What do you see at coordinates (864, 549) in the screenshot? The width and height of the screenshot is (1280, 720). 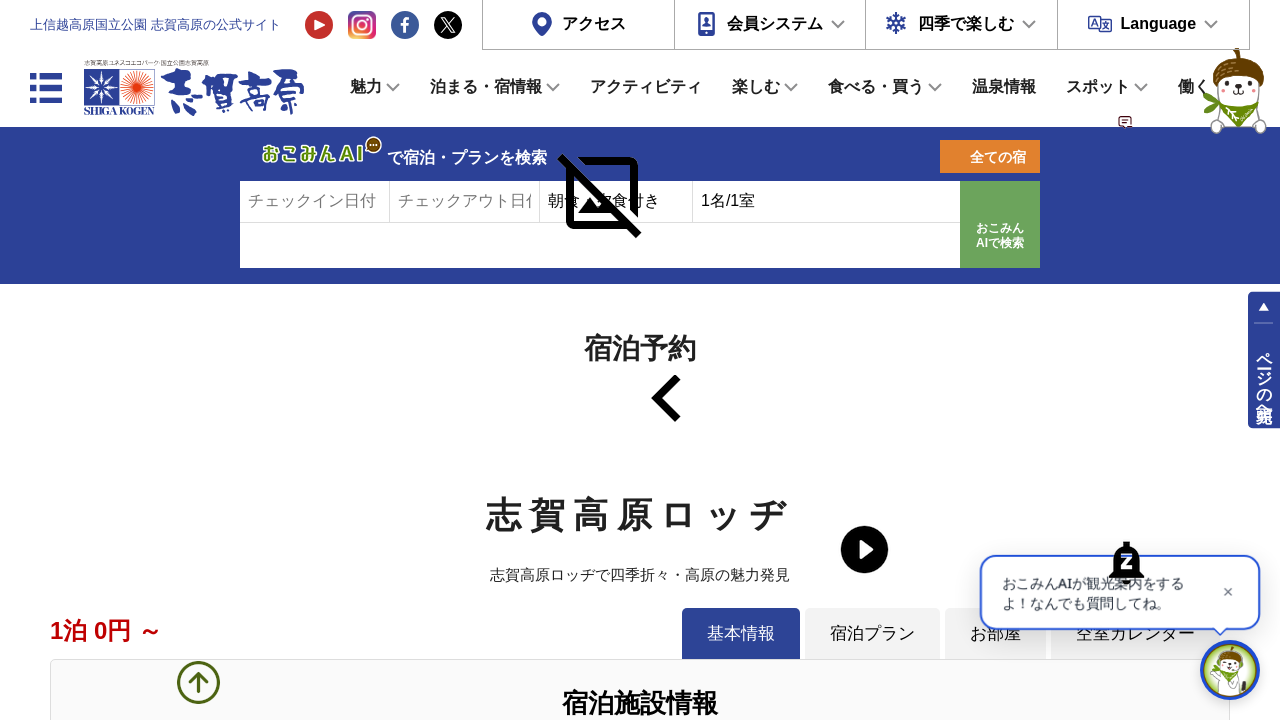 I see `play media or video content` at bounding box center [864, 549].